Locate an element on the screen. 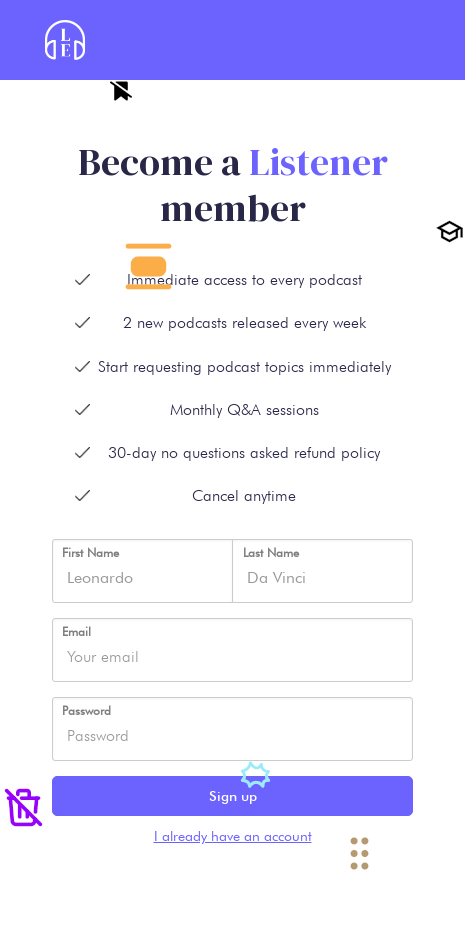 This screenshot has height=947, width=465. drag to reorder items vertically is located at coordinates (359, 853).